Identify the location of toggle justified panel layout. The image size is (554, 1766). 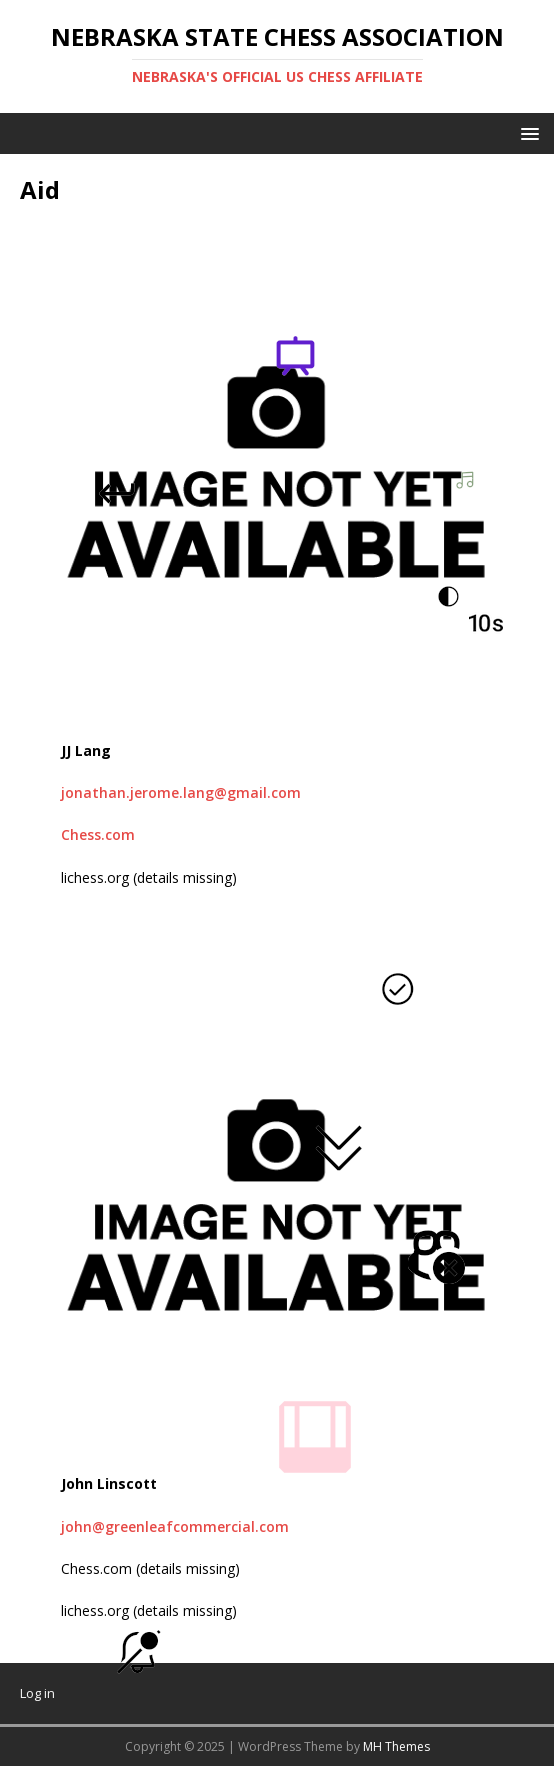
(315, 1437).